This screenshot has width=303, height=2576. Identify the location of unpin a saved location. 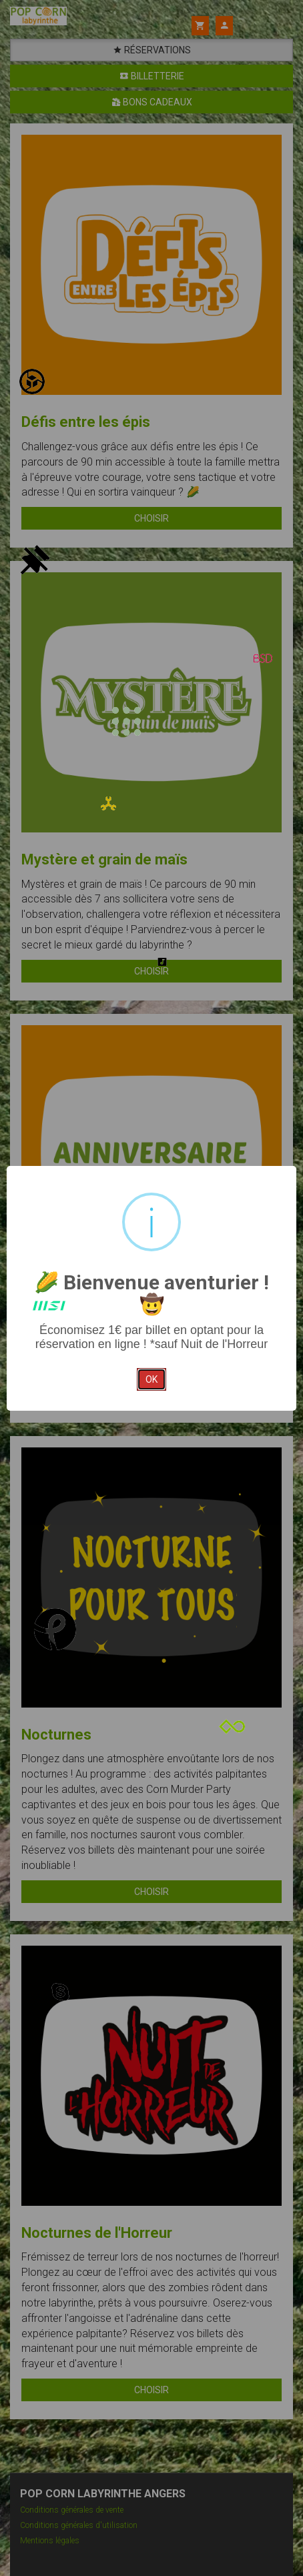
(34, 561).